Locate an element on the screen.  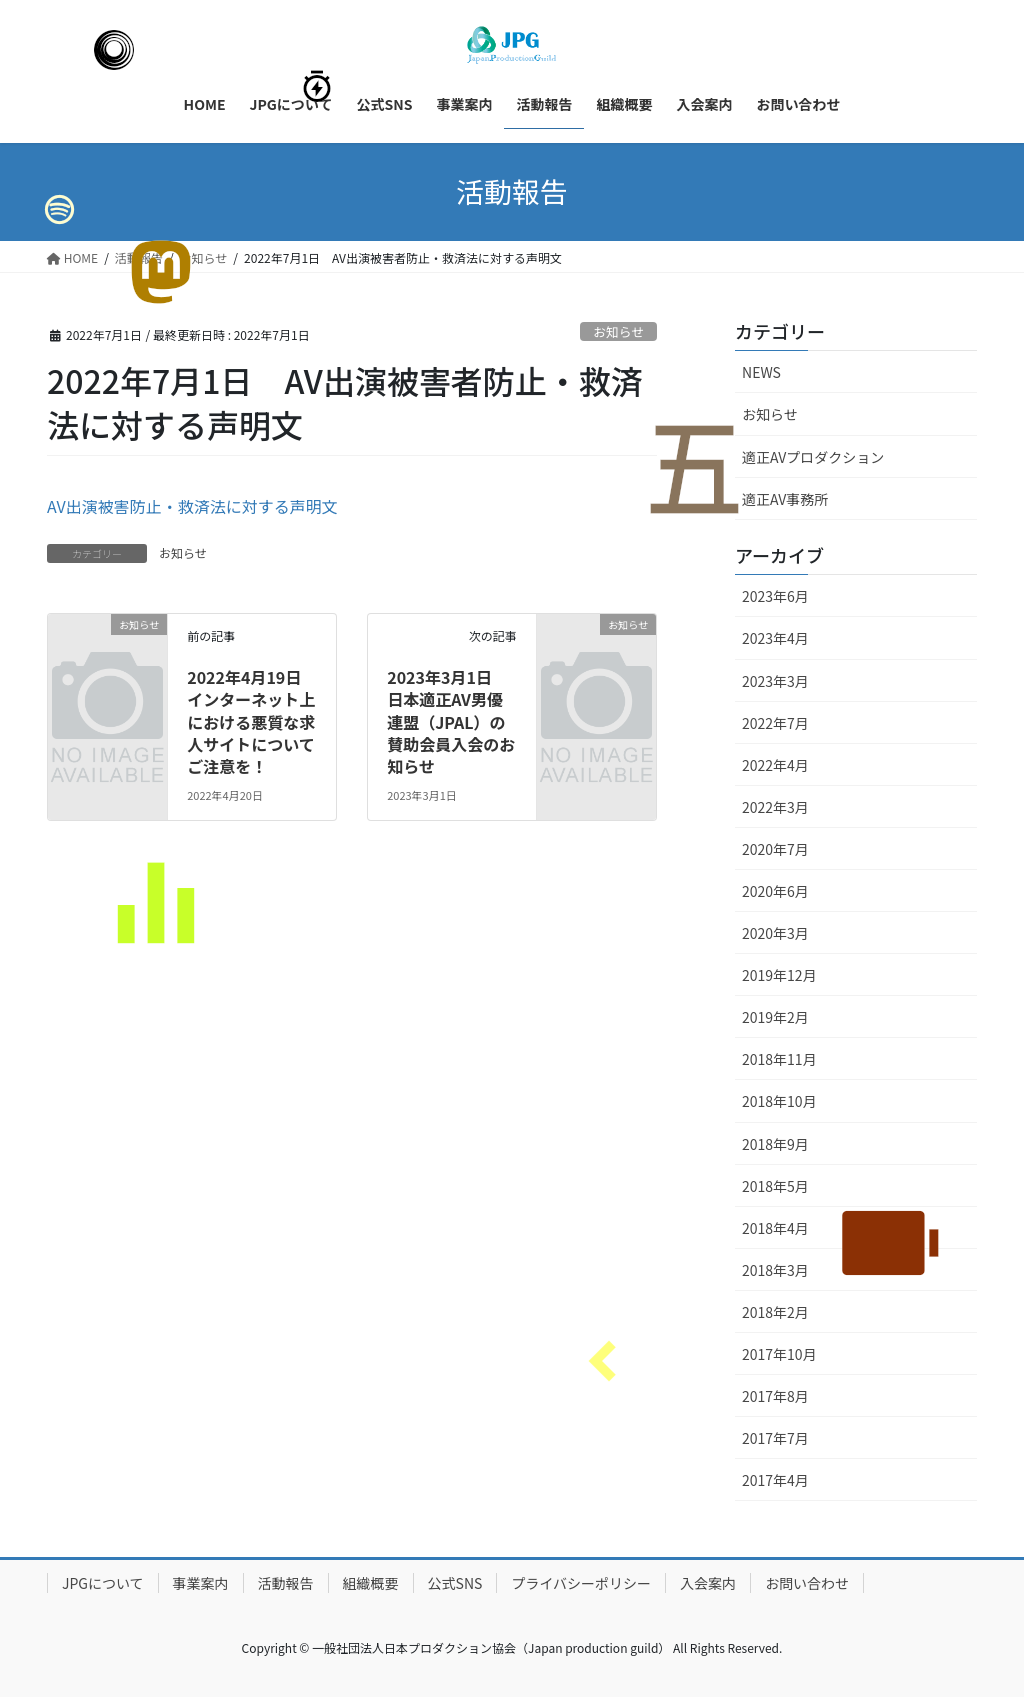
open mastodon app is located at coordinates (161, 272).